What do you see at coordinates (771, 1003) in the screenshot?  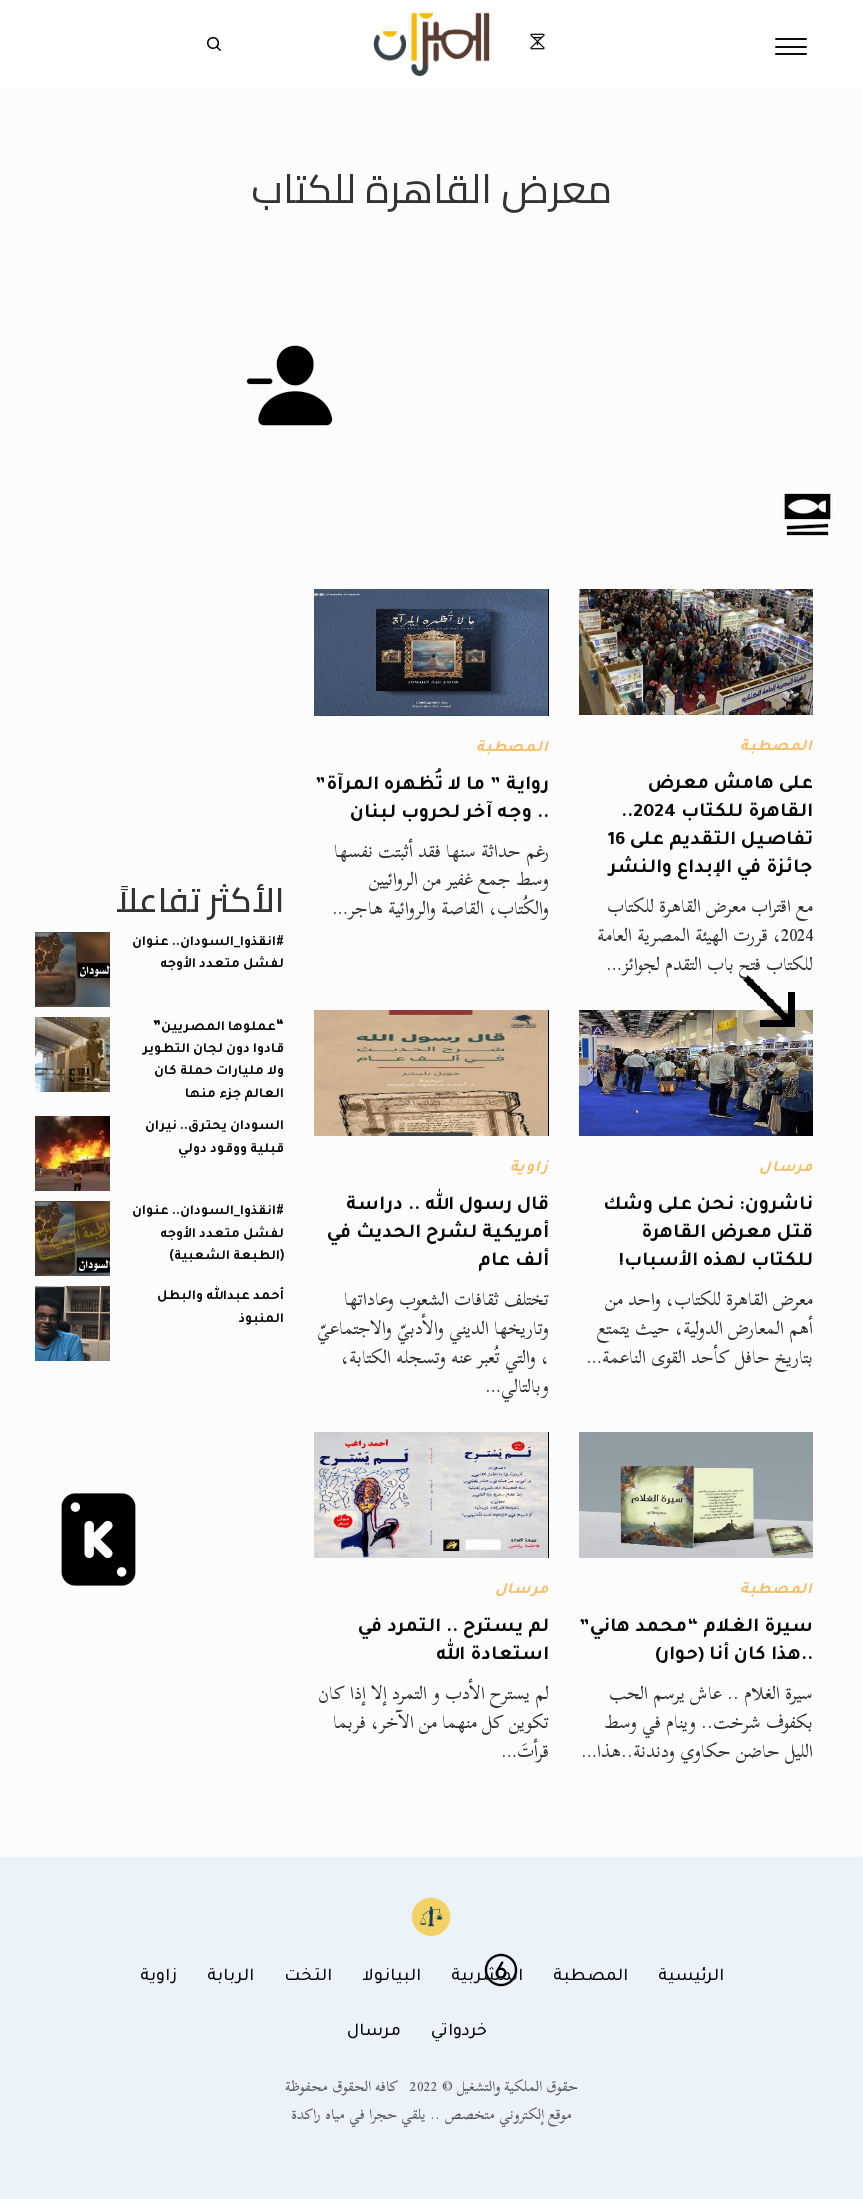 I see `navigate to the bottom-right section` at bounding box center [771, 1003].